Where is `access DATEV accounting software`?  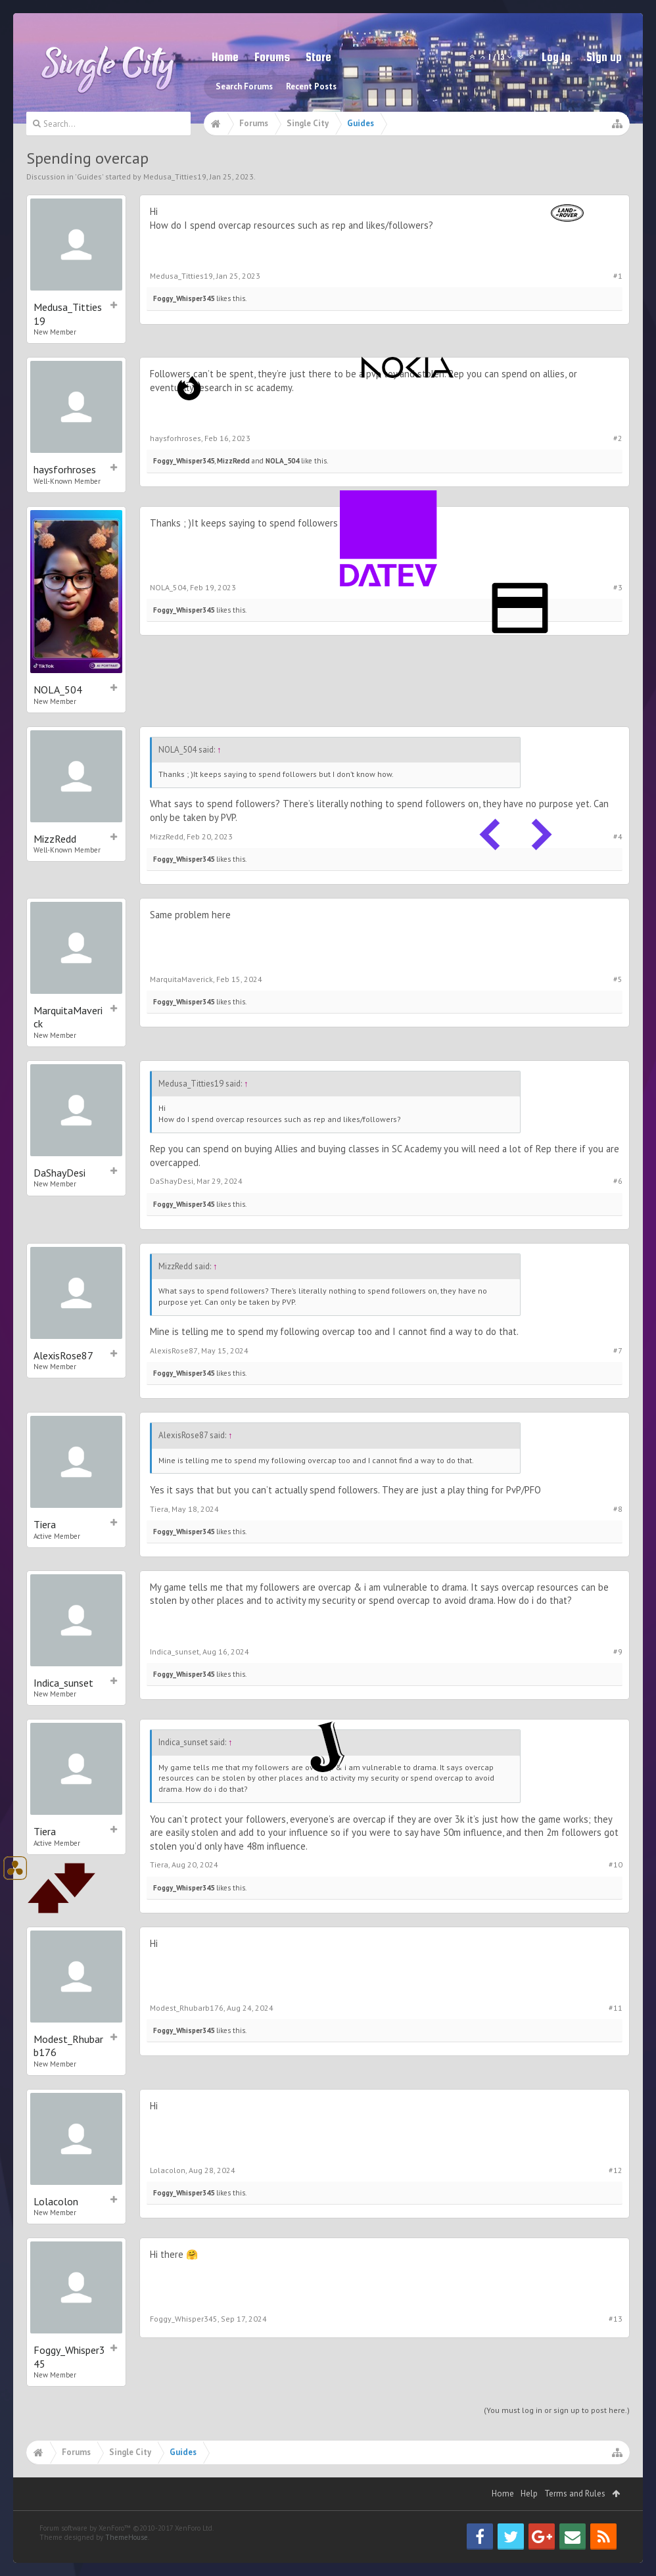 access DATEV accounting software is located at coordinates (388, 538).